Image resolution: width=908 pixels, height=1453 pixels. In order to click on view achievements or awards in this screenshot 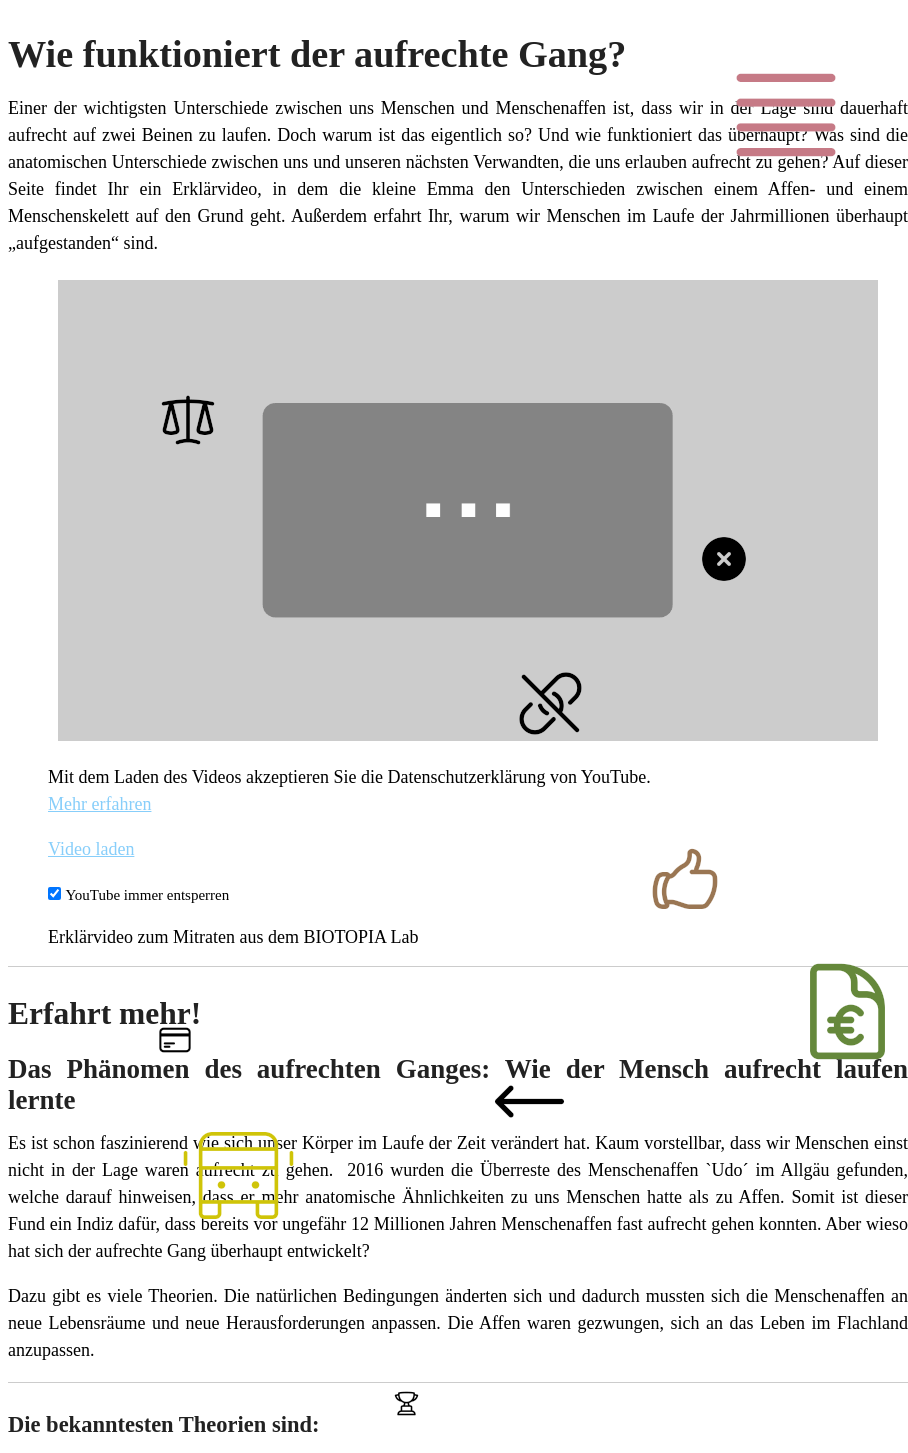, I will do `click(406, 1403)`.